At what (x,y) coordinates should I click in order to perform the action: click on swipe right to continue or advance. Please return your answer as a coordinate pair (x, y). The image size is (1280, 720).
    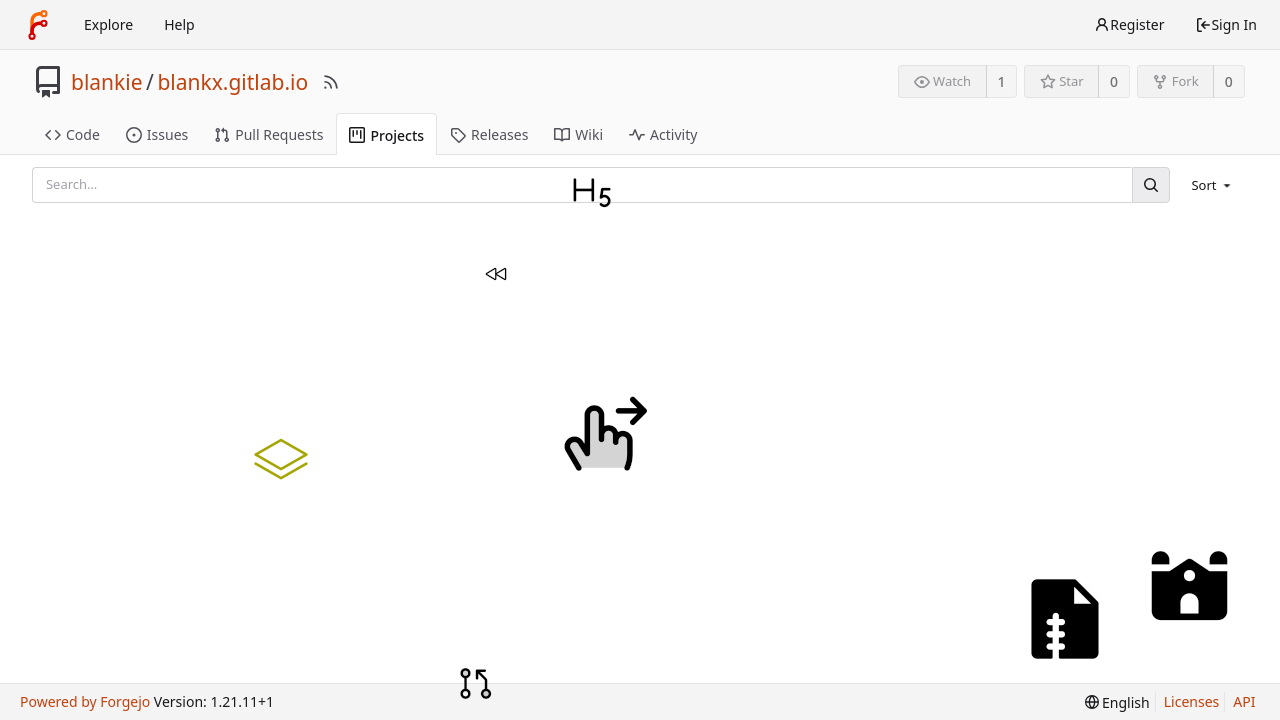
    Looking at the image, I should click on (601, 436).